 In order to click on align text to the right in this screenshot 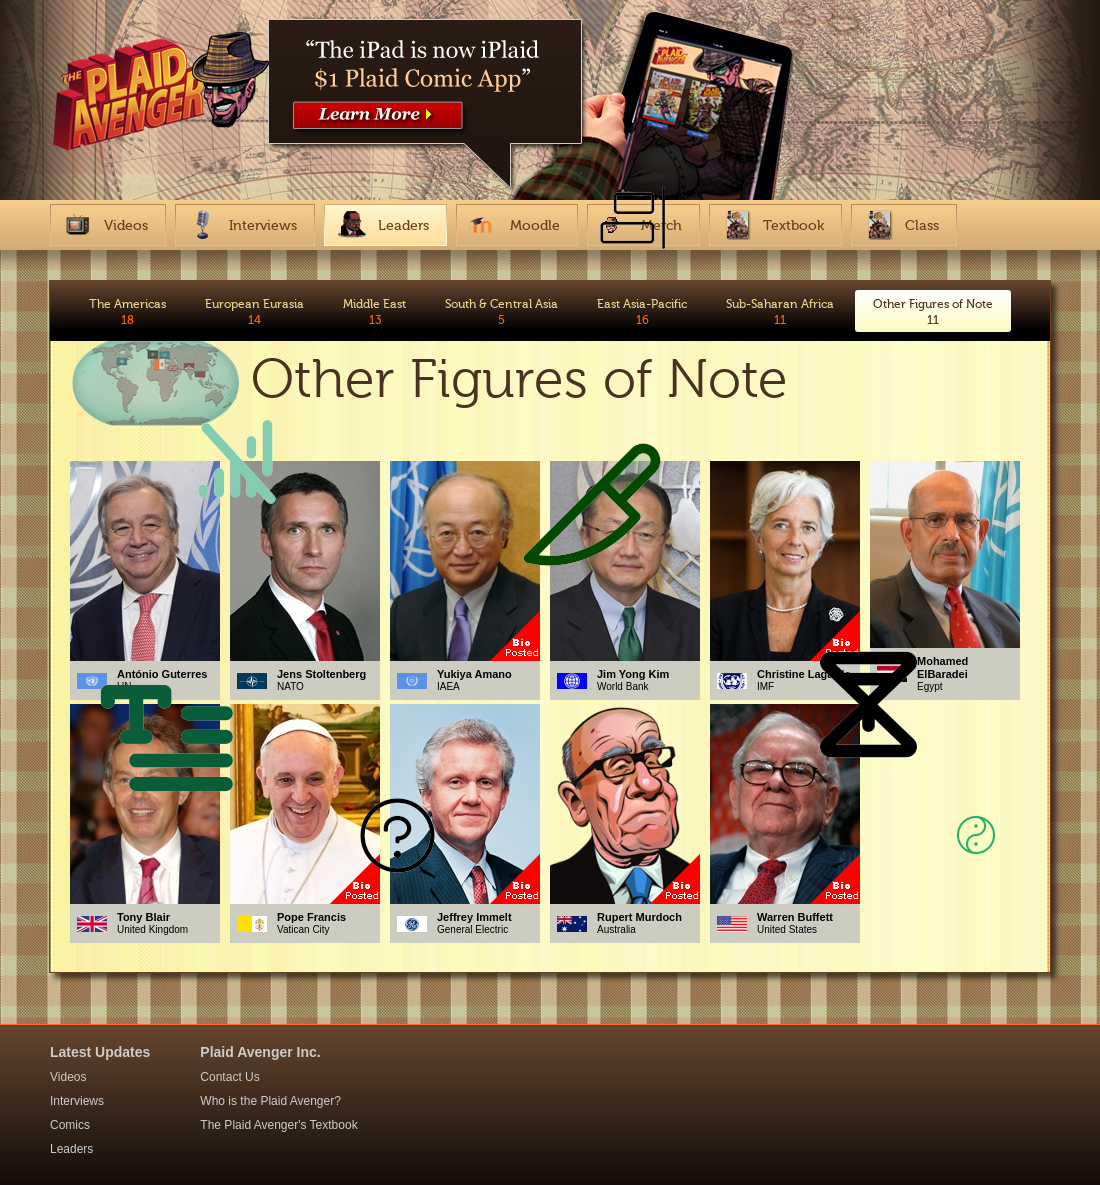, I will do `click(634, 218)`.